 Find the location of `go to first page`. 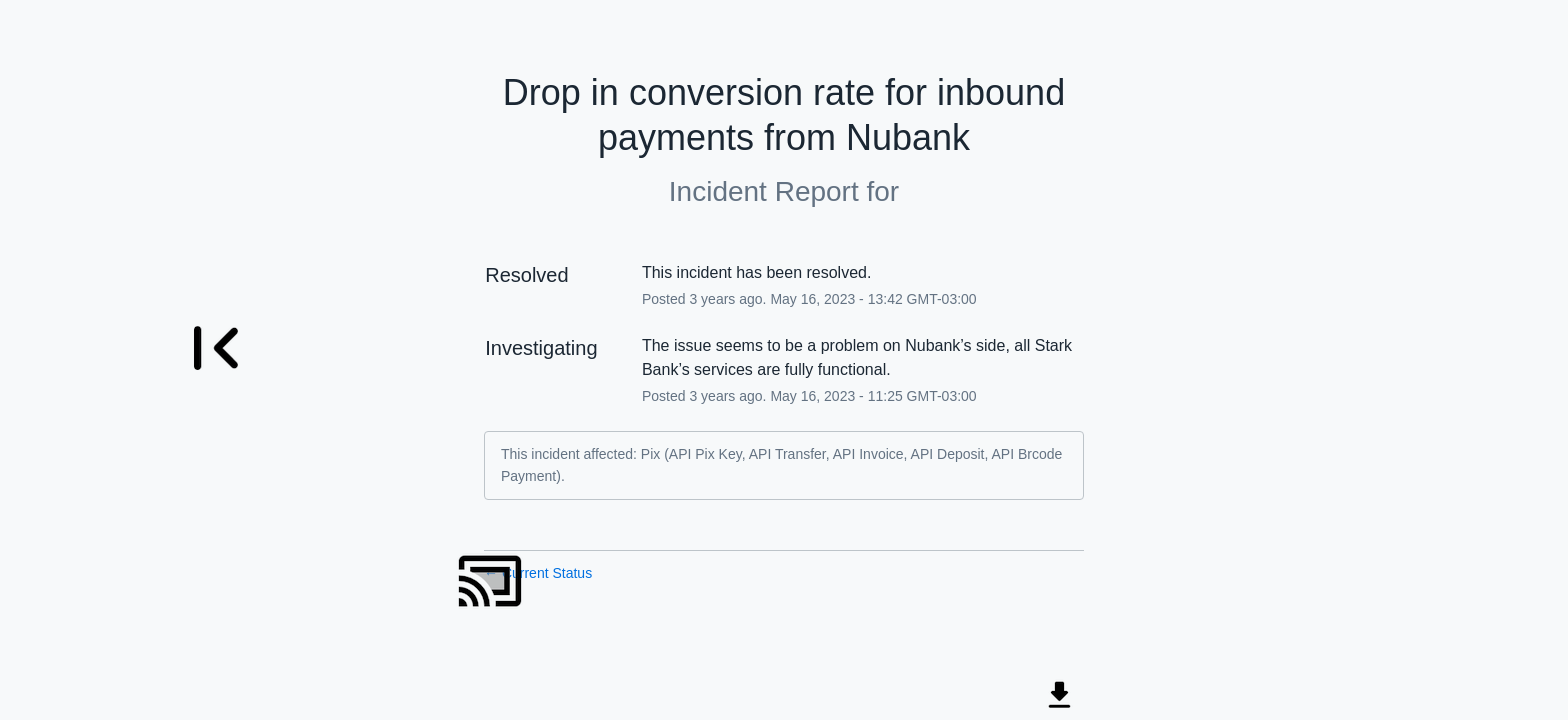

go to first page is located at coordinates (216, 348).